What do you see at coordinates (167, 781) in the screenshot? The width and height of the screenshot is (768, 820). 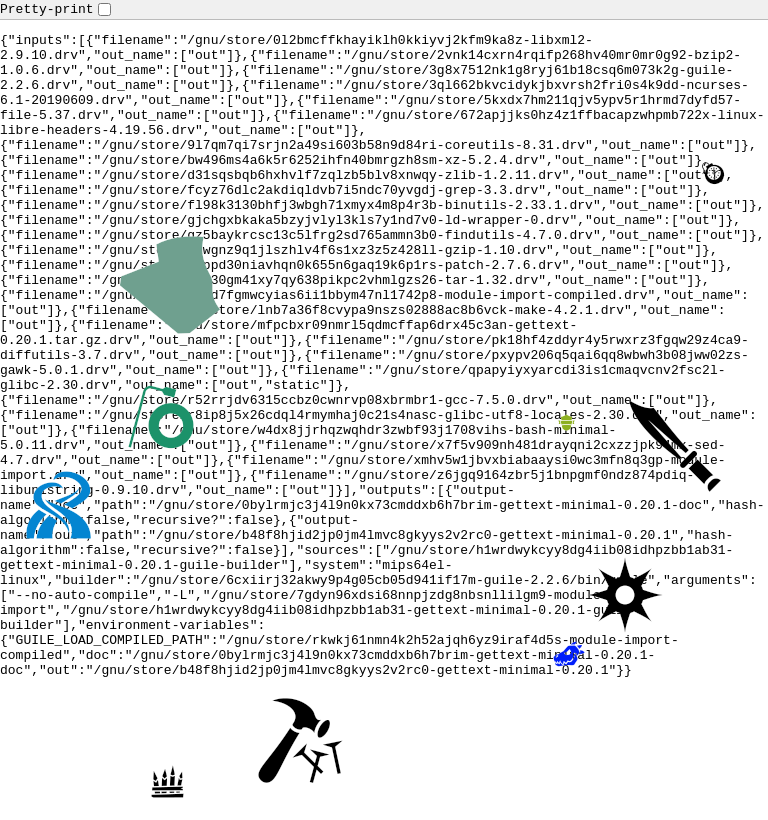 I see `place defensive barrier or fortification` at bounding box center [167, 781].